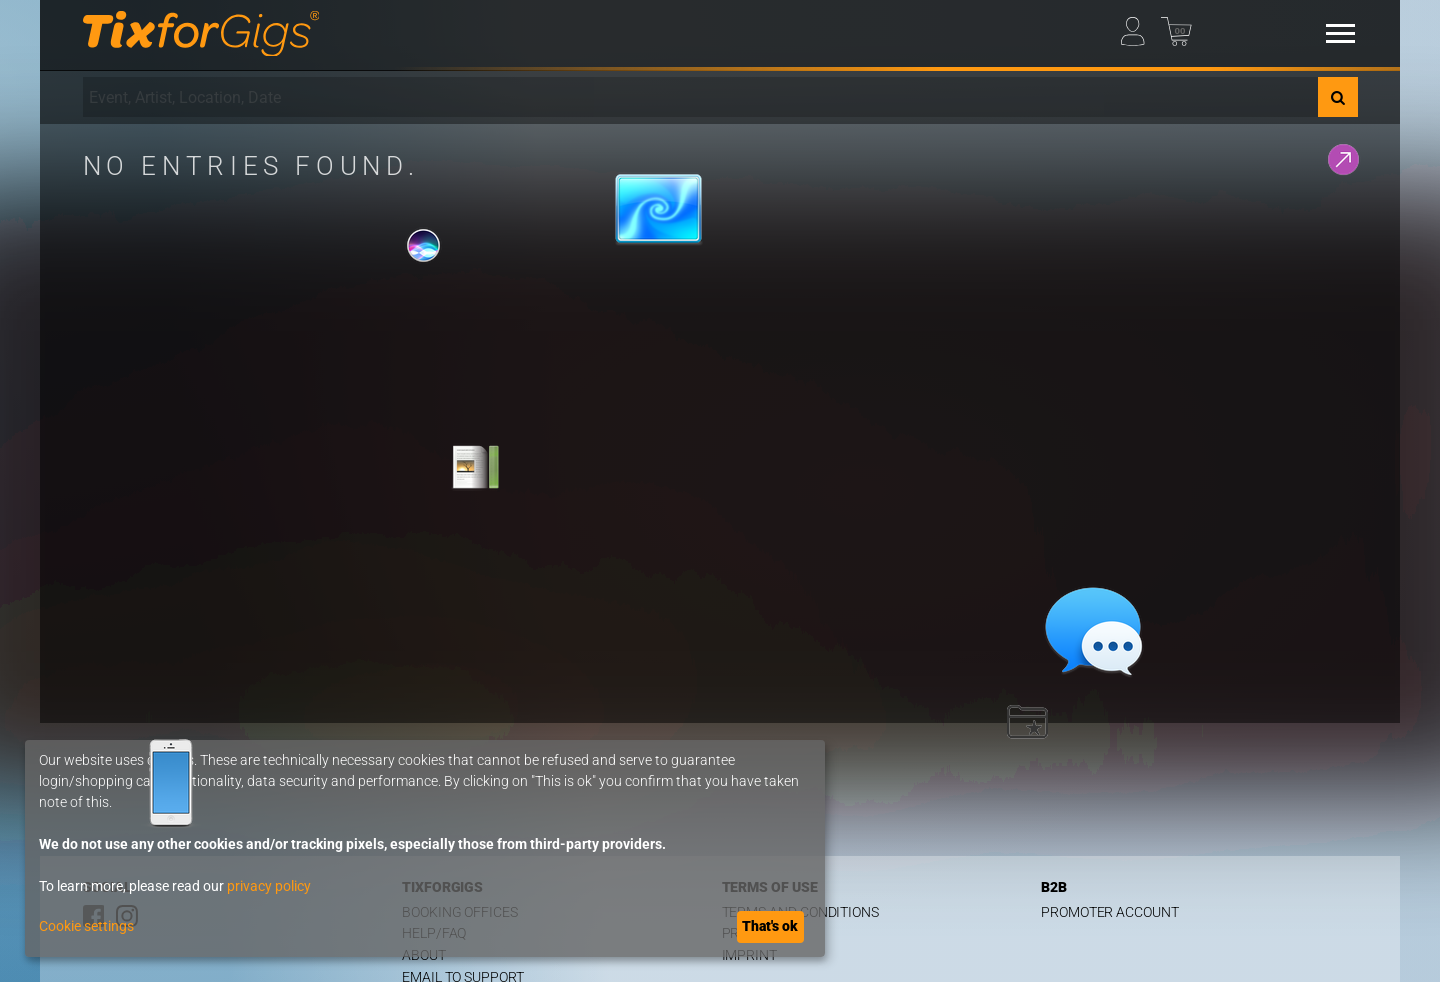 The height and width of the screenshot is (982, 1440). What do you see at coordinates (1094, 632) in the screenshot?
I see `open game center messages and friend requests` at bounding box center [1094, 632].